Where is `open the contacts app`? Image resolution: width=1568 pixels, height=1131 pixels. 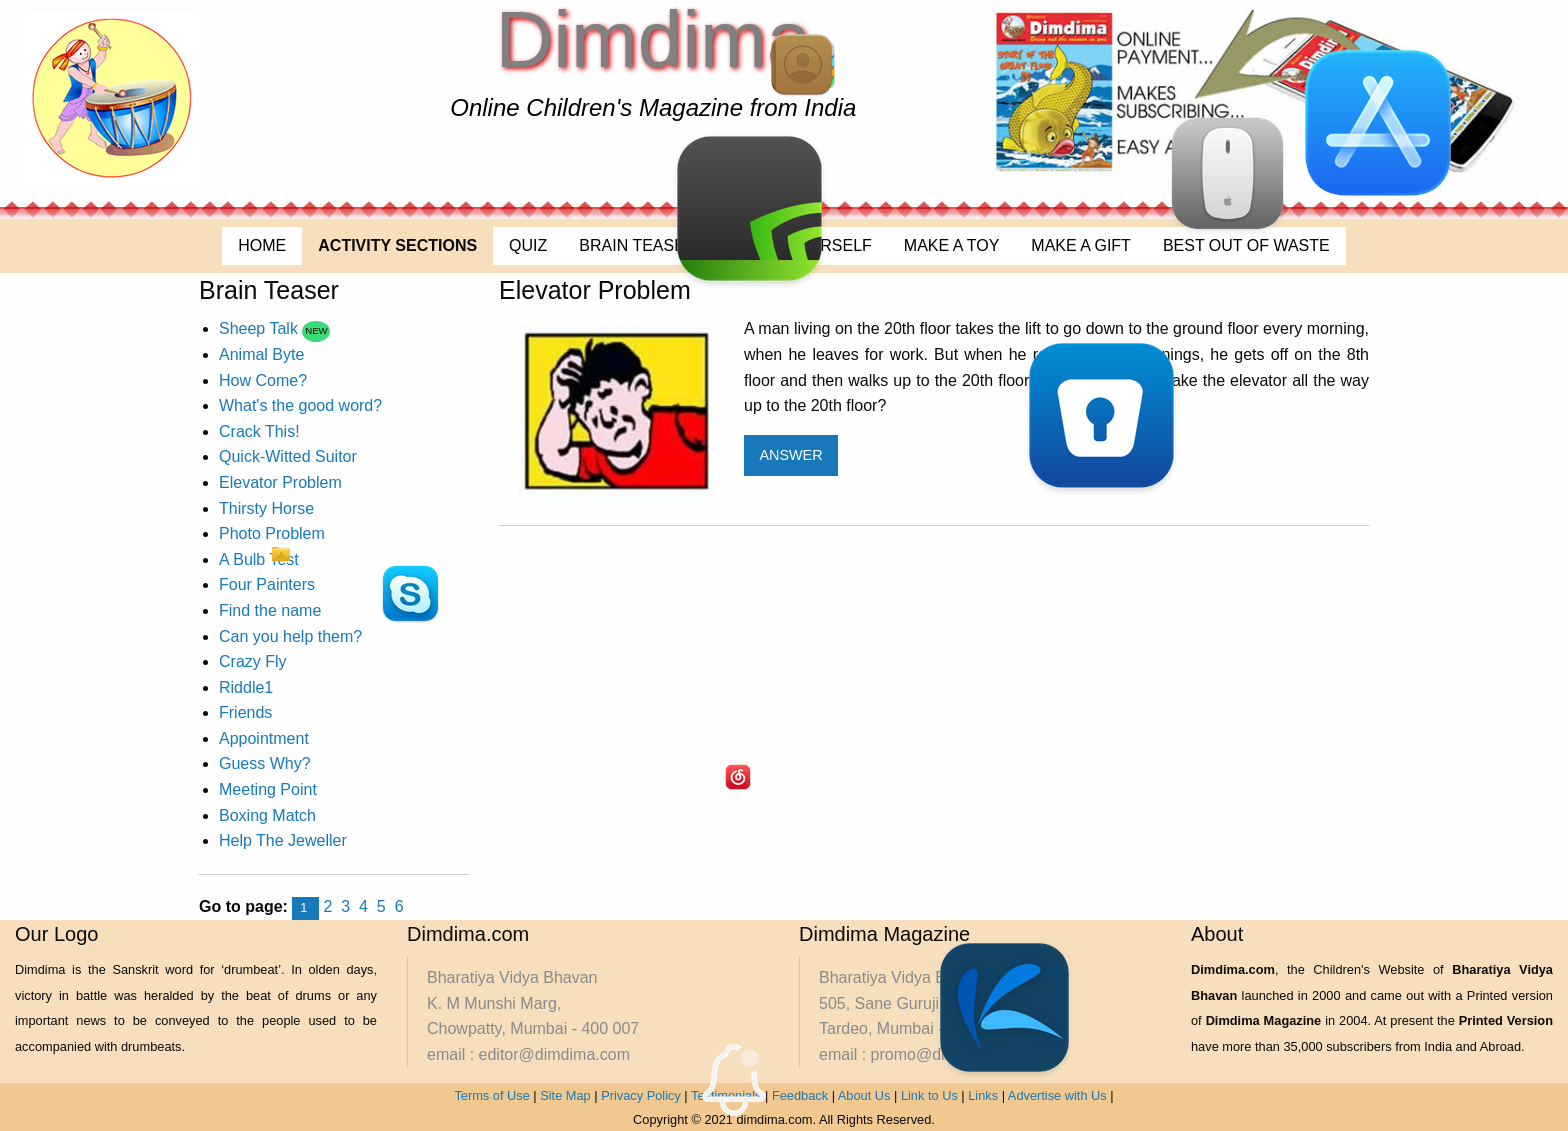 open the contacts app is located at coordinates (801, 64).